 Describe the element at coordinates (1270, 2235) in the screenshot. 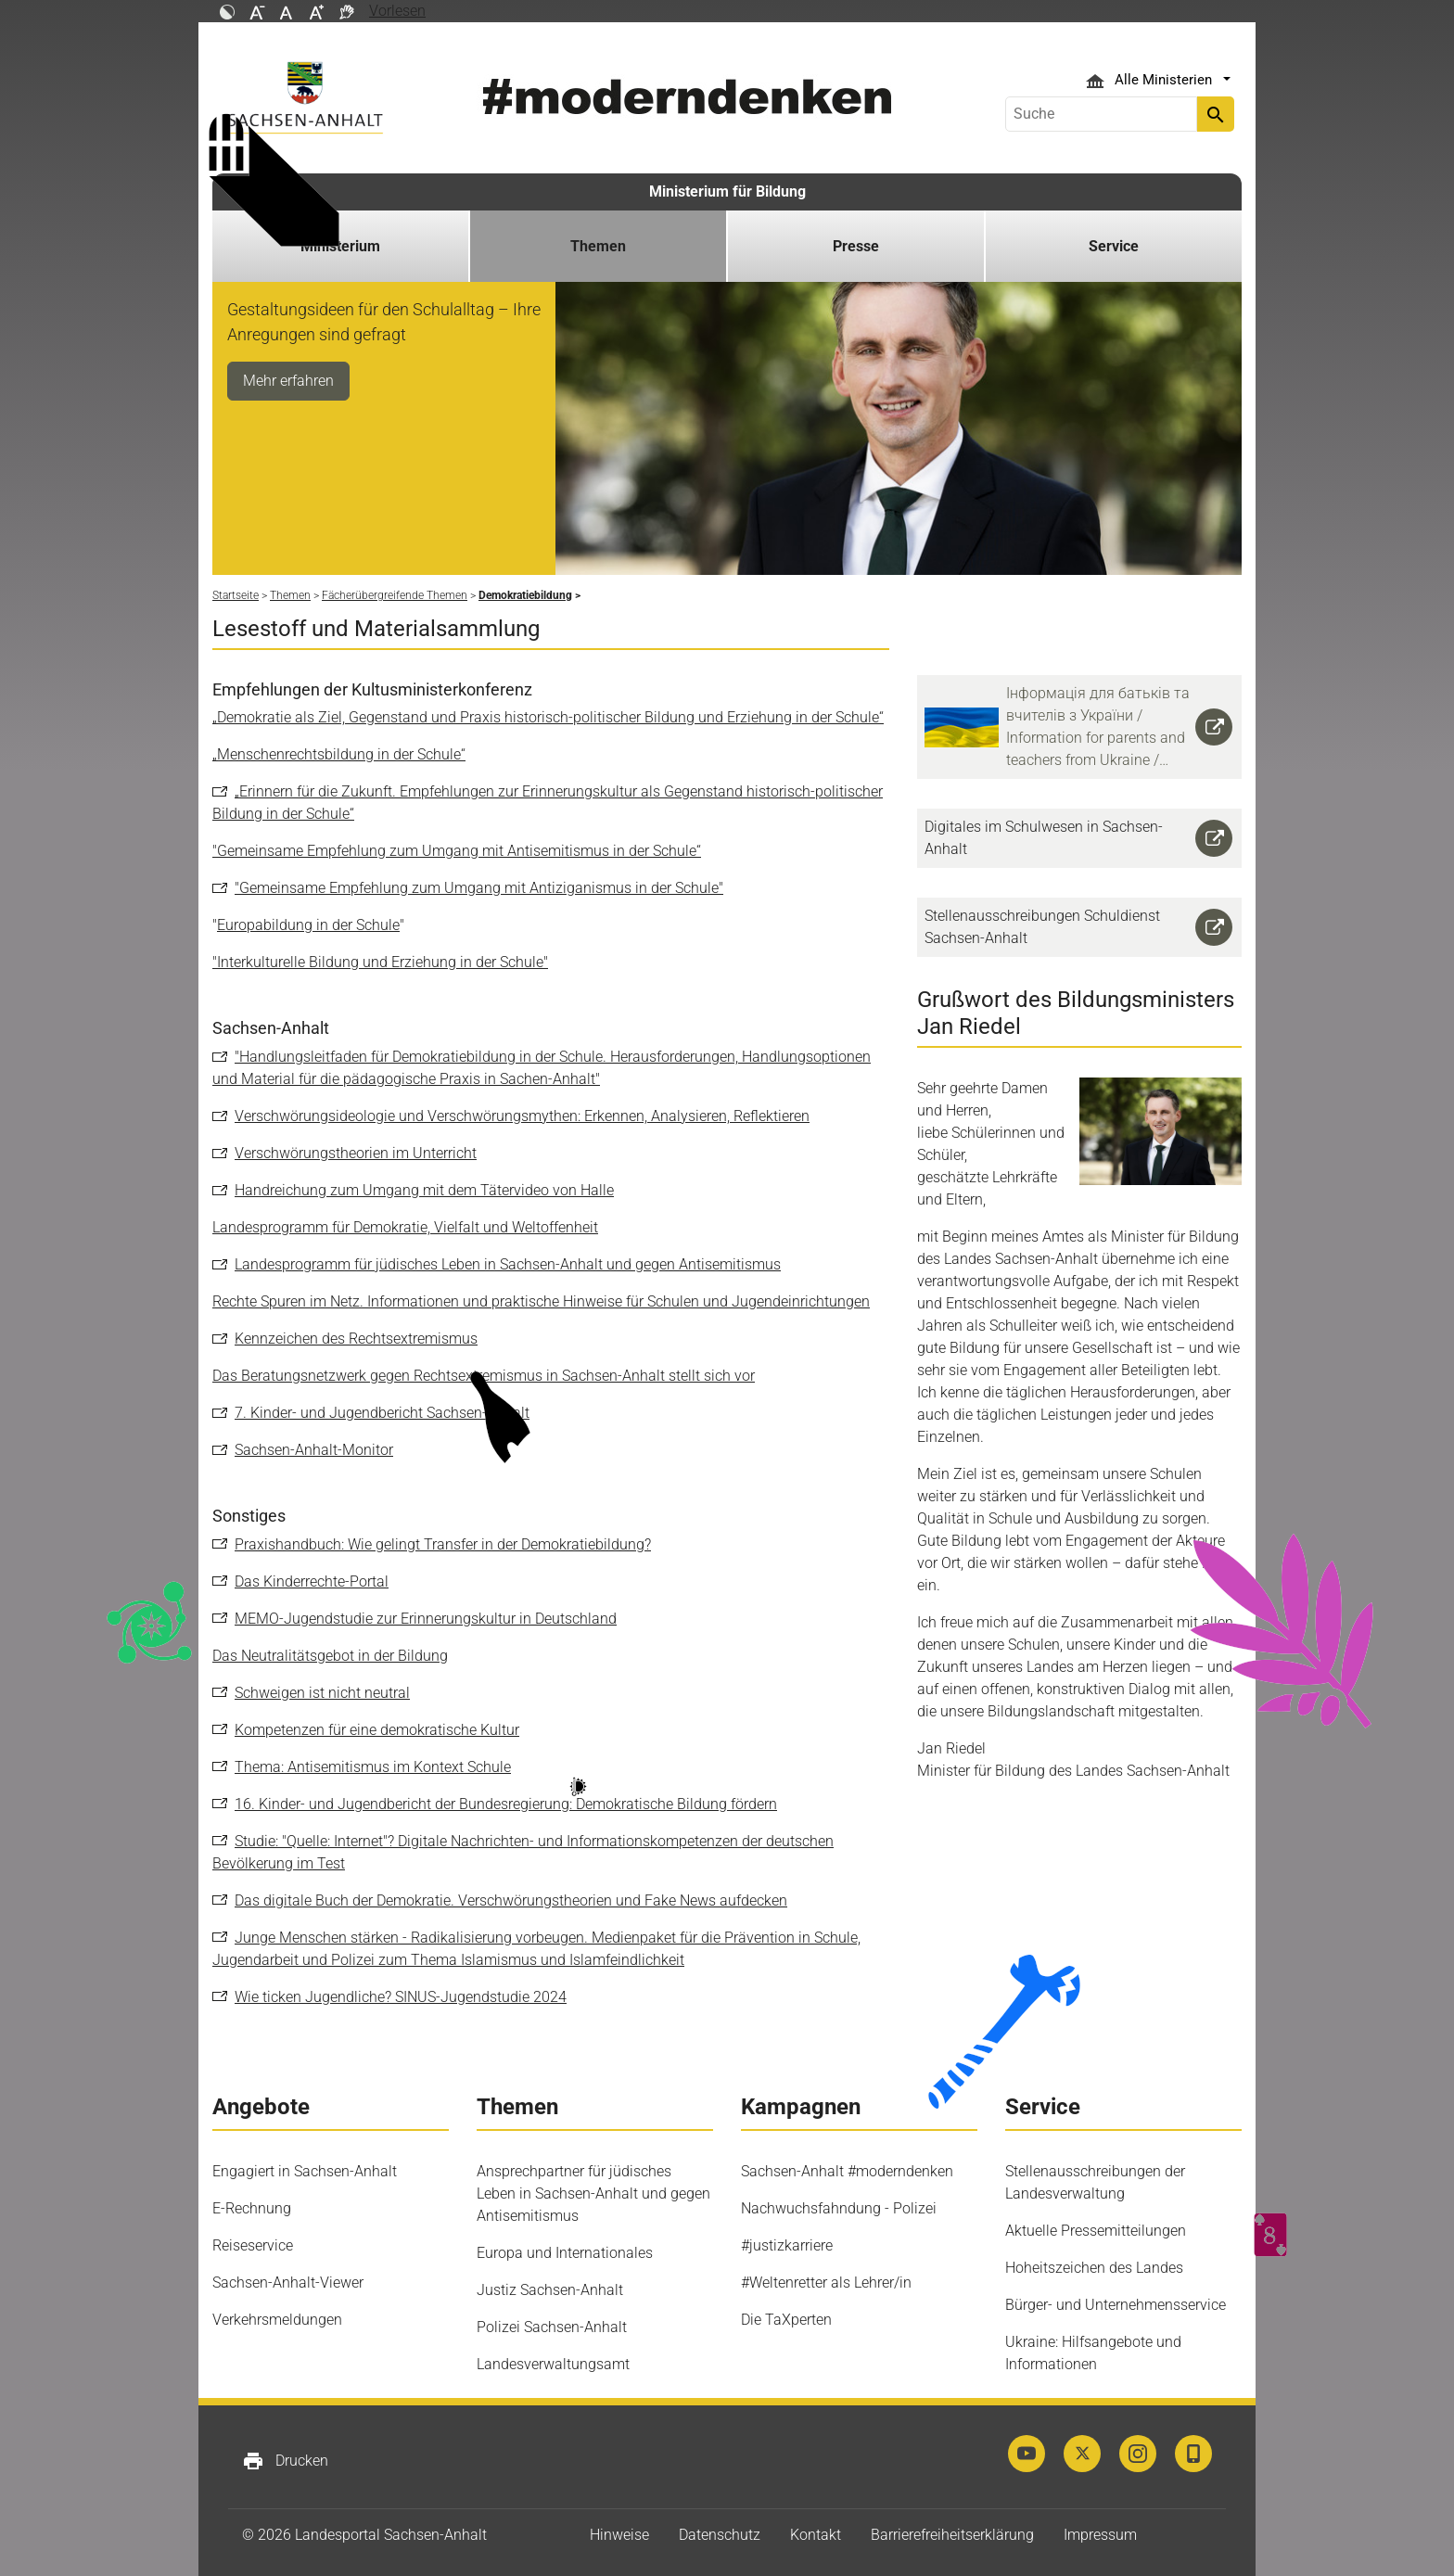

I see `select the 8 of spades card` at that location.